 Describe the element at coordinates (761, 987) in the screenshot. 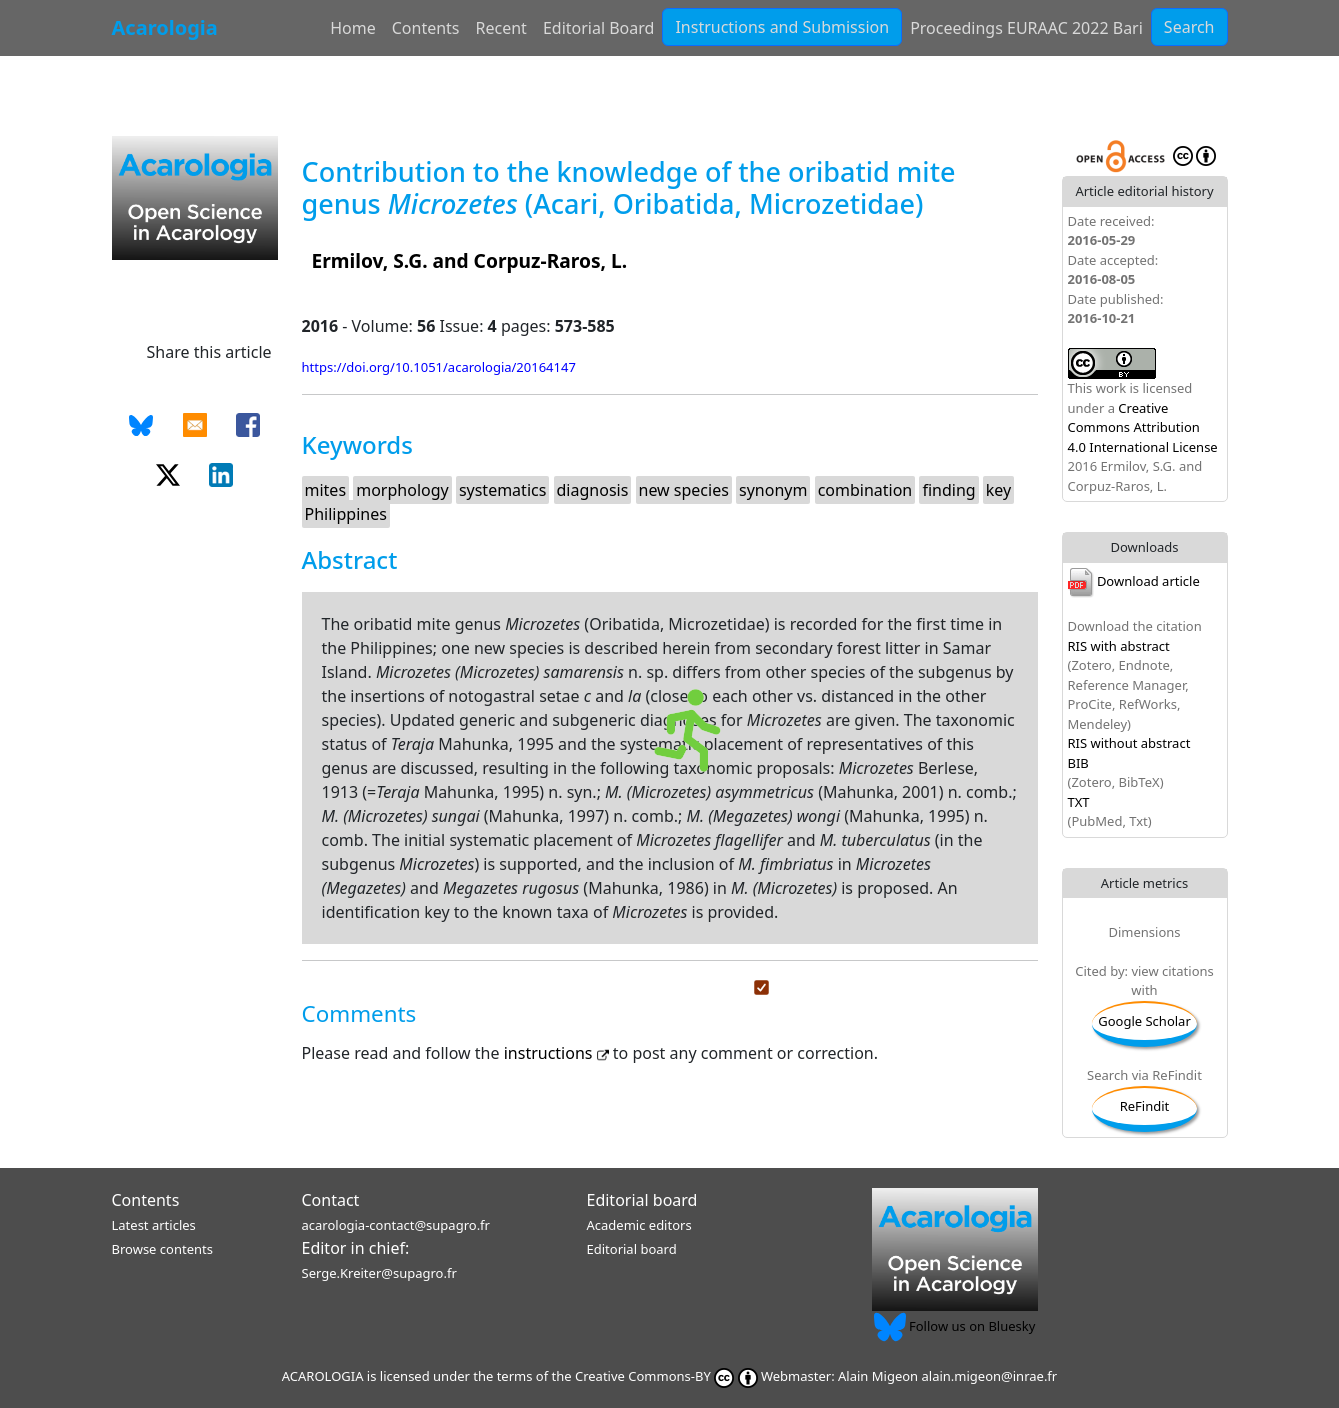

I see `confirm or submit an action` at that location.